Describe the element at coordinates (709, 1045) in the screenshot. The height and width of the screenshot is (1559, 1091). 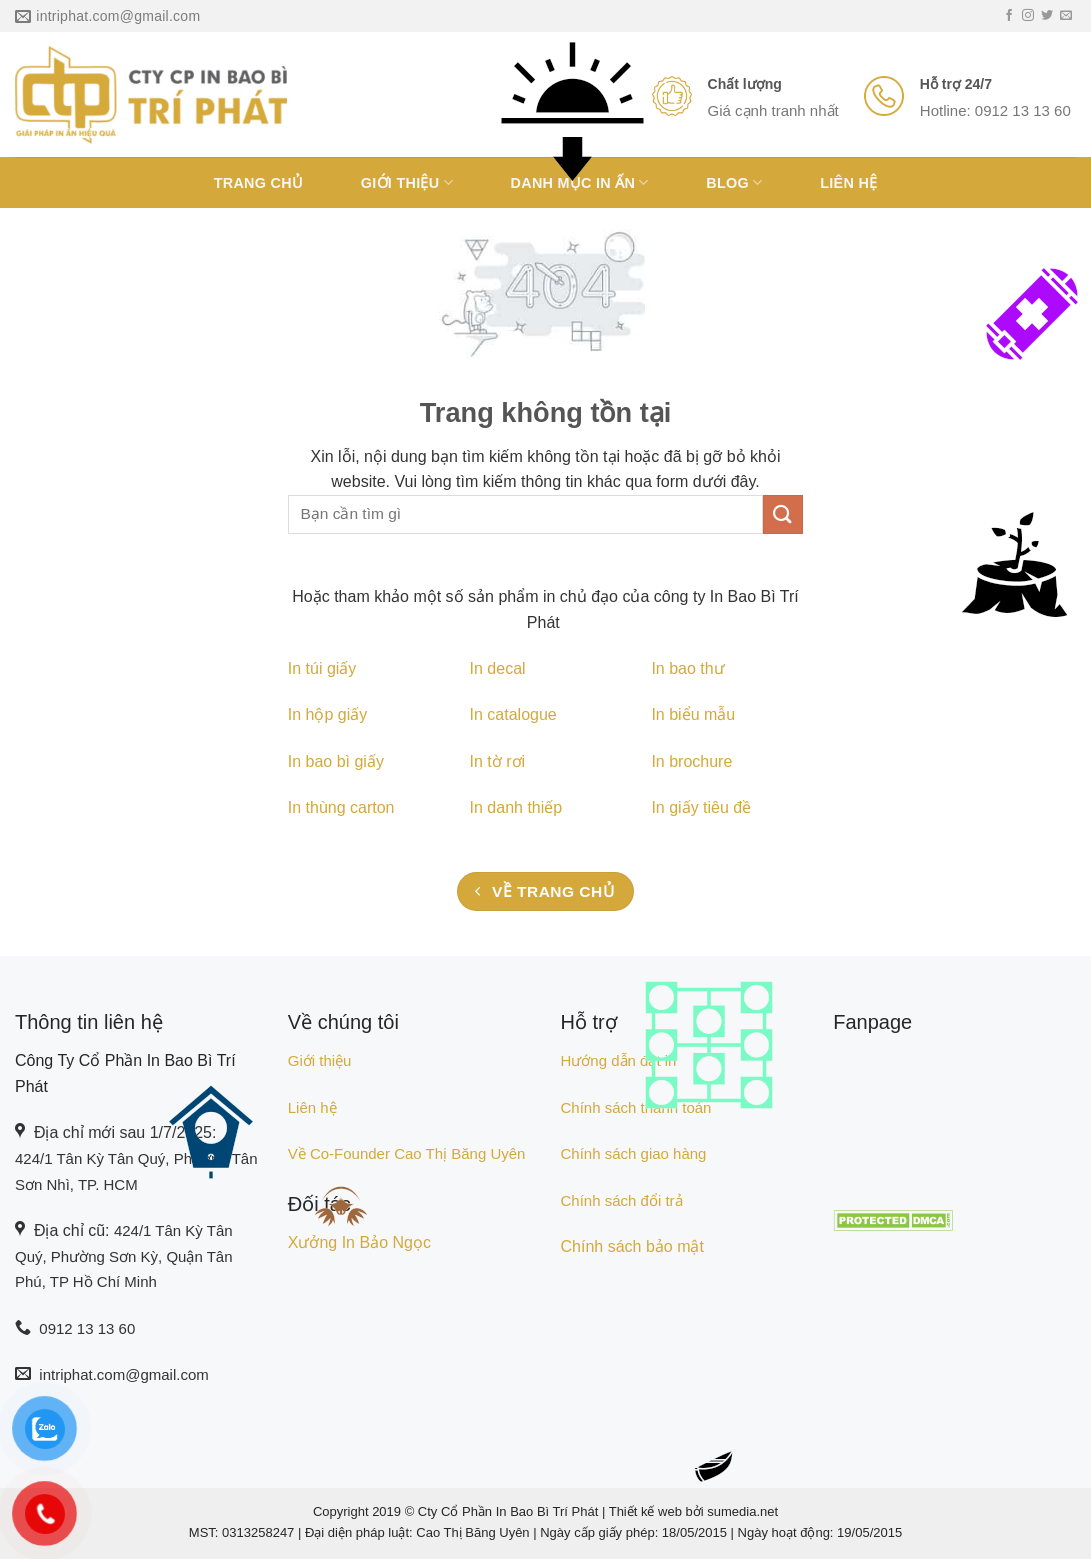
I see `abstract grid or pattern layout selector` at that location.